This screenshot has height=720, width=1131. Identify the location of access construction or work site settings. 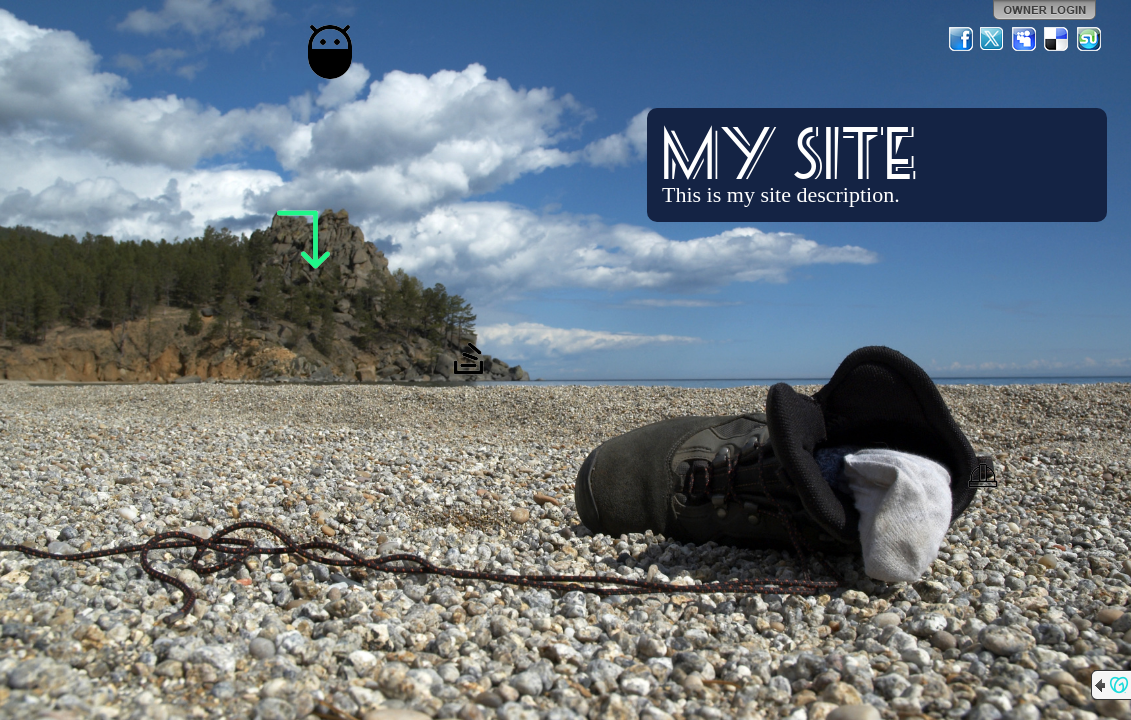
(983, 477).